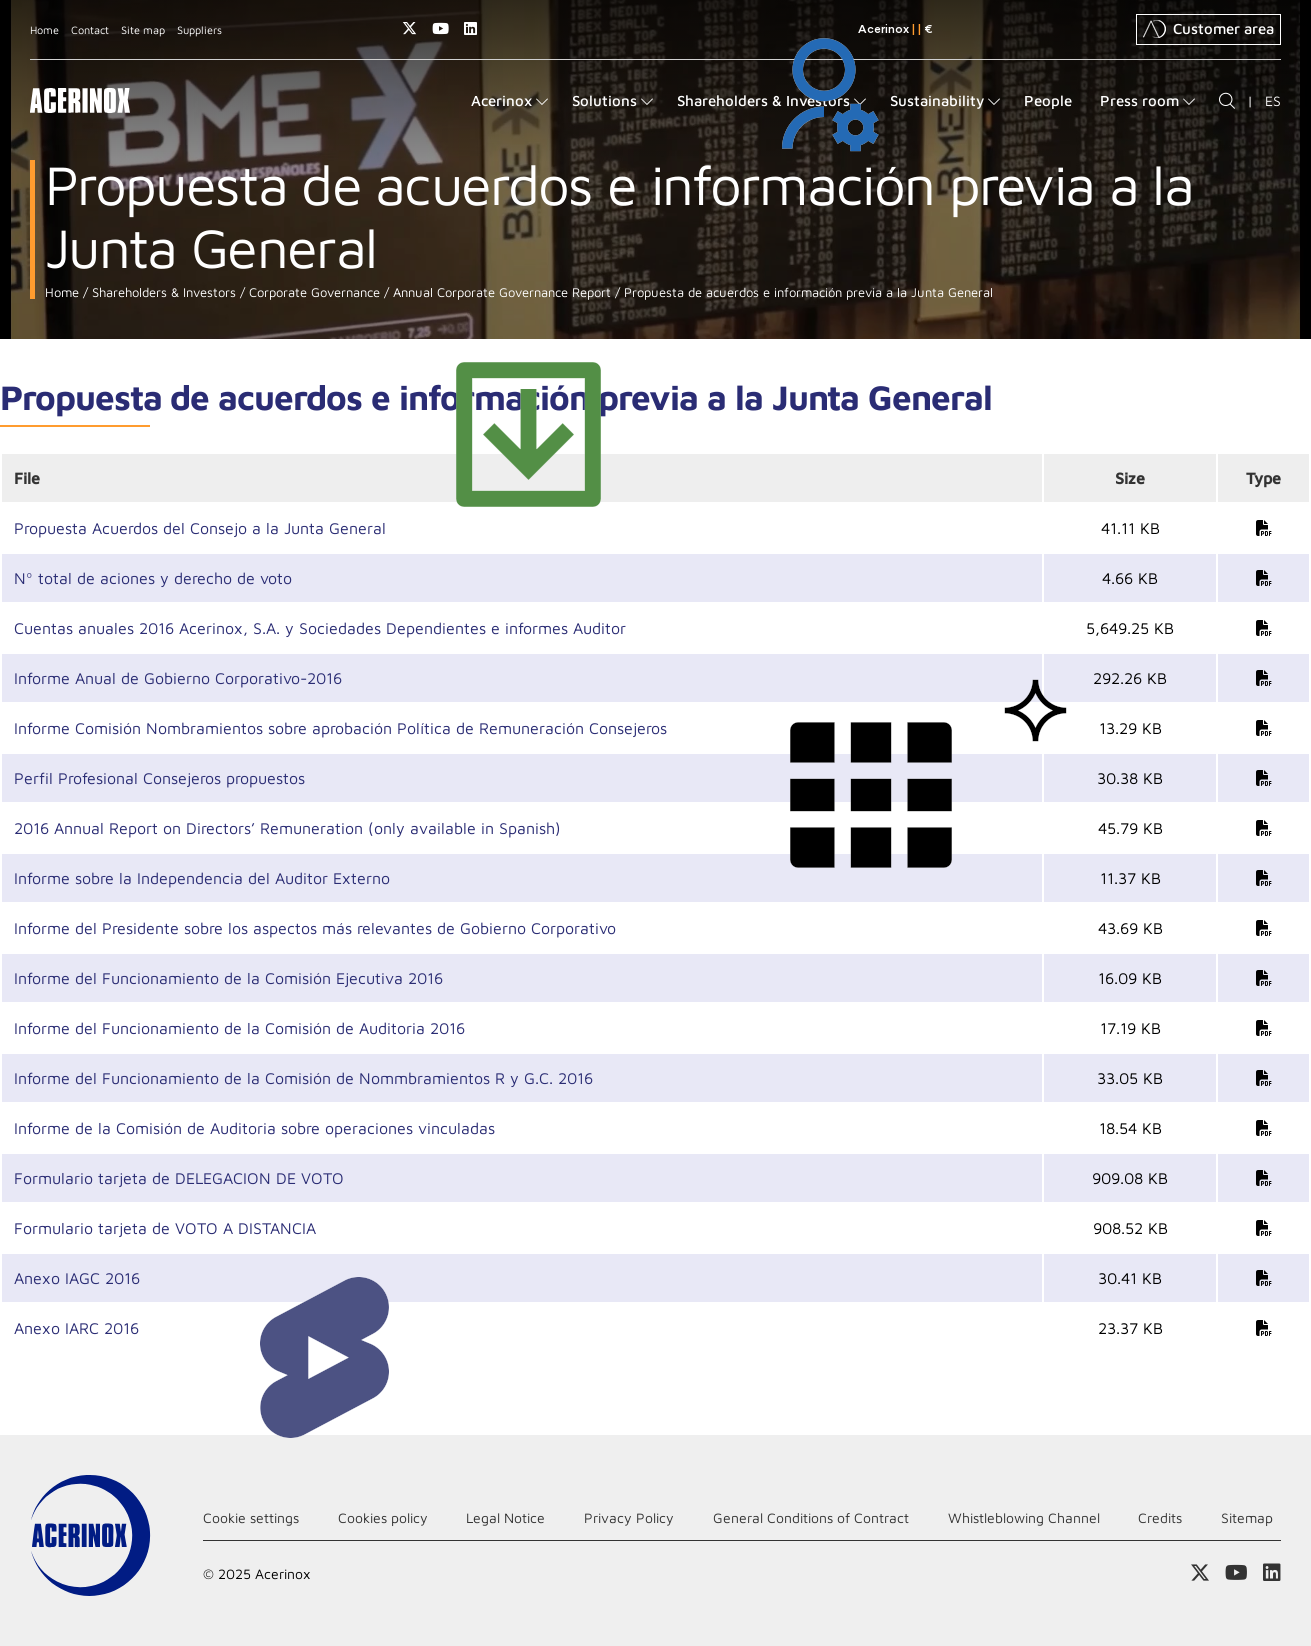 The image size is (1311, 1646). What do you see at coordinates (871, 795) in the screenshot?
I see `switch to grid view layout` at bounding box center [871, 795].